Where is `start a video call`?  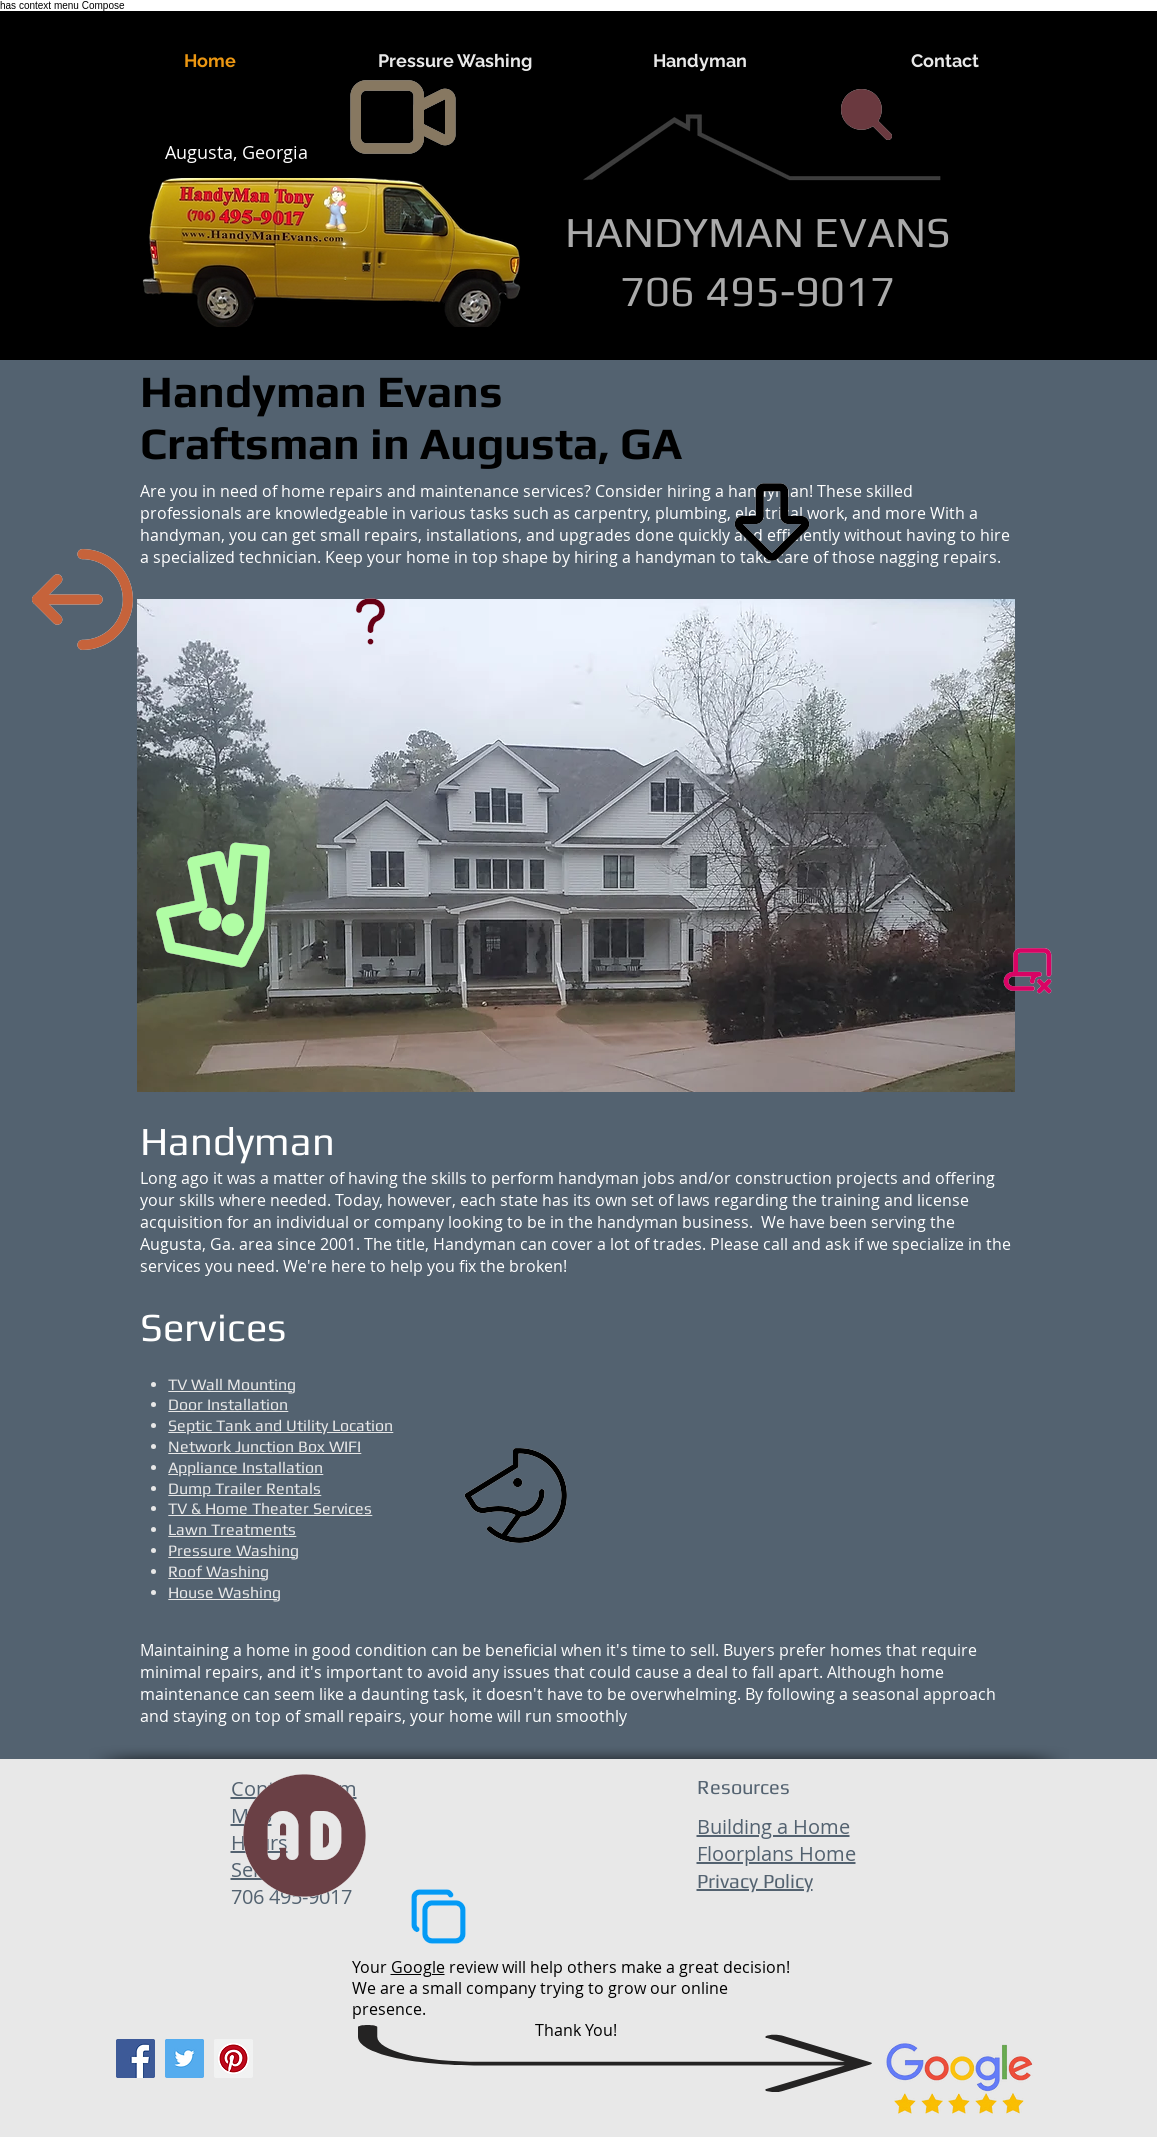 start a video call is located at coordinates (403, 117).